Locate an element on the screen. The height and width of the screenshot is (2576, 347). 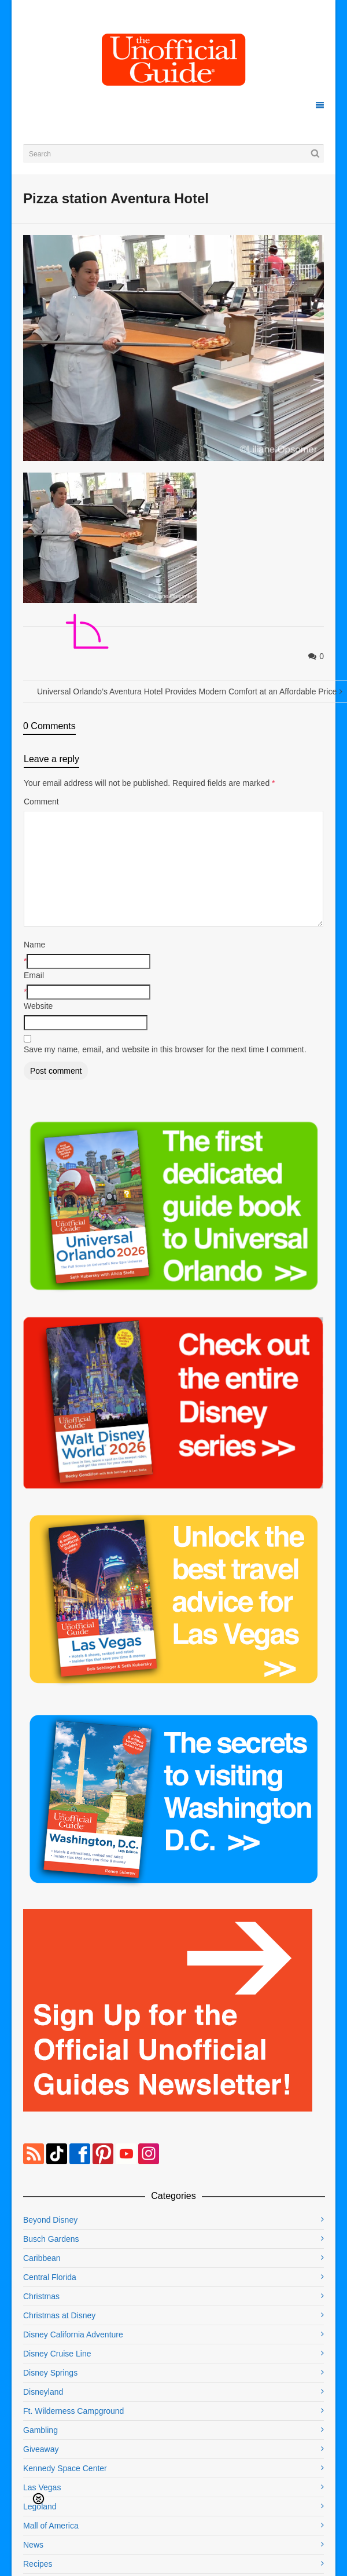
measure or adjust angle settings is located at coordinates (86, 634).